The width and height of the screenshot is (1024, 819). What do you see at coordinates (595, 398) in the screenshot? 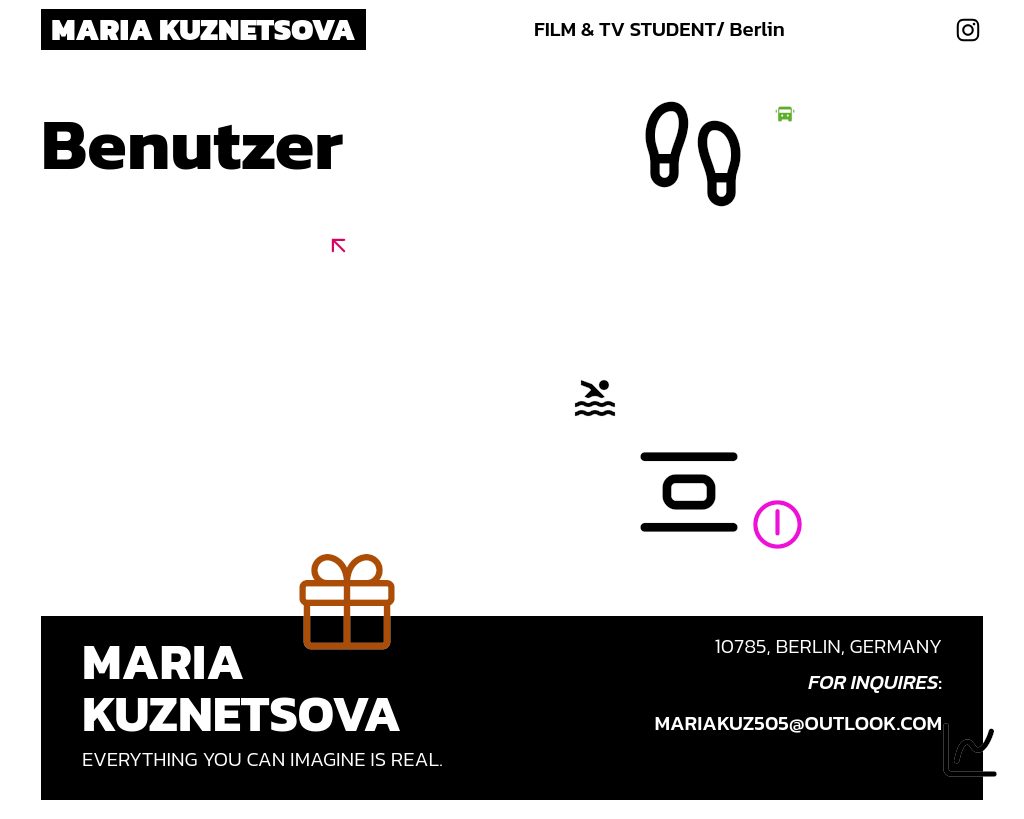
I see `view swimming pool amenities` at bounding box center [595, 398].